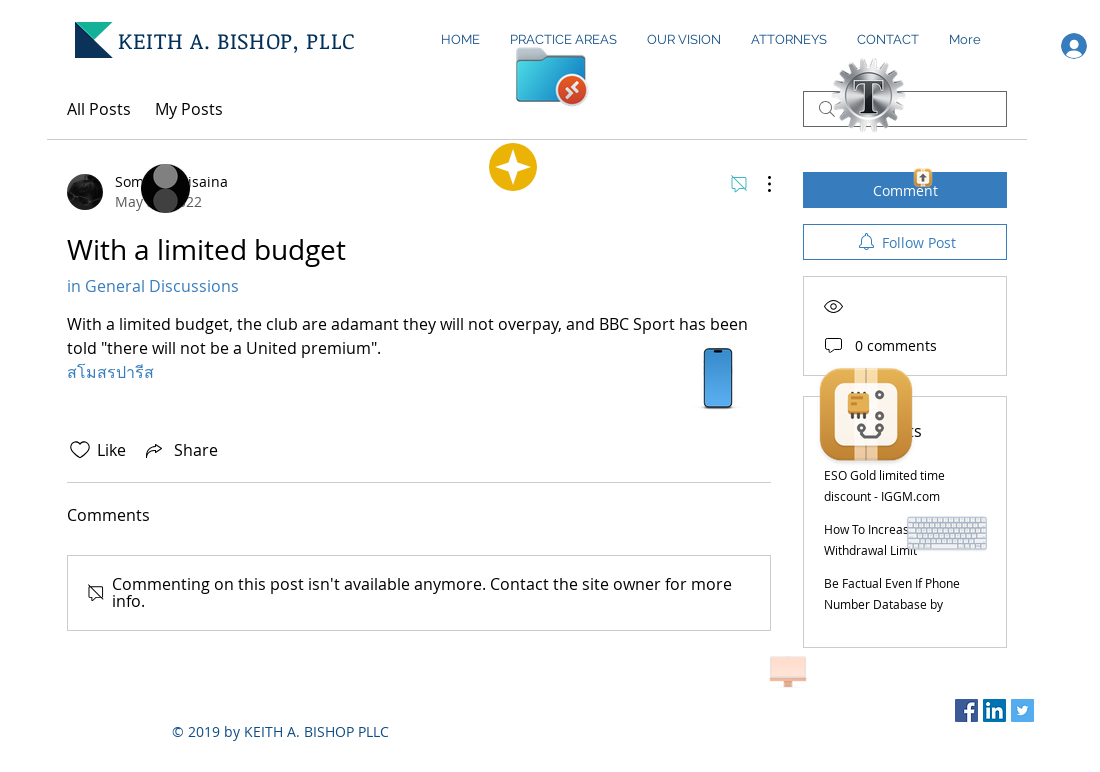 This screenshot has width=1100, height=772. I want to click on mark a bluetooth device as trusted, so click(513, 167).